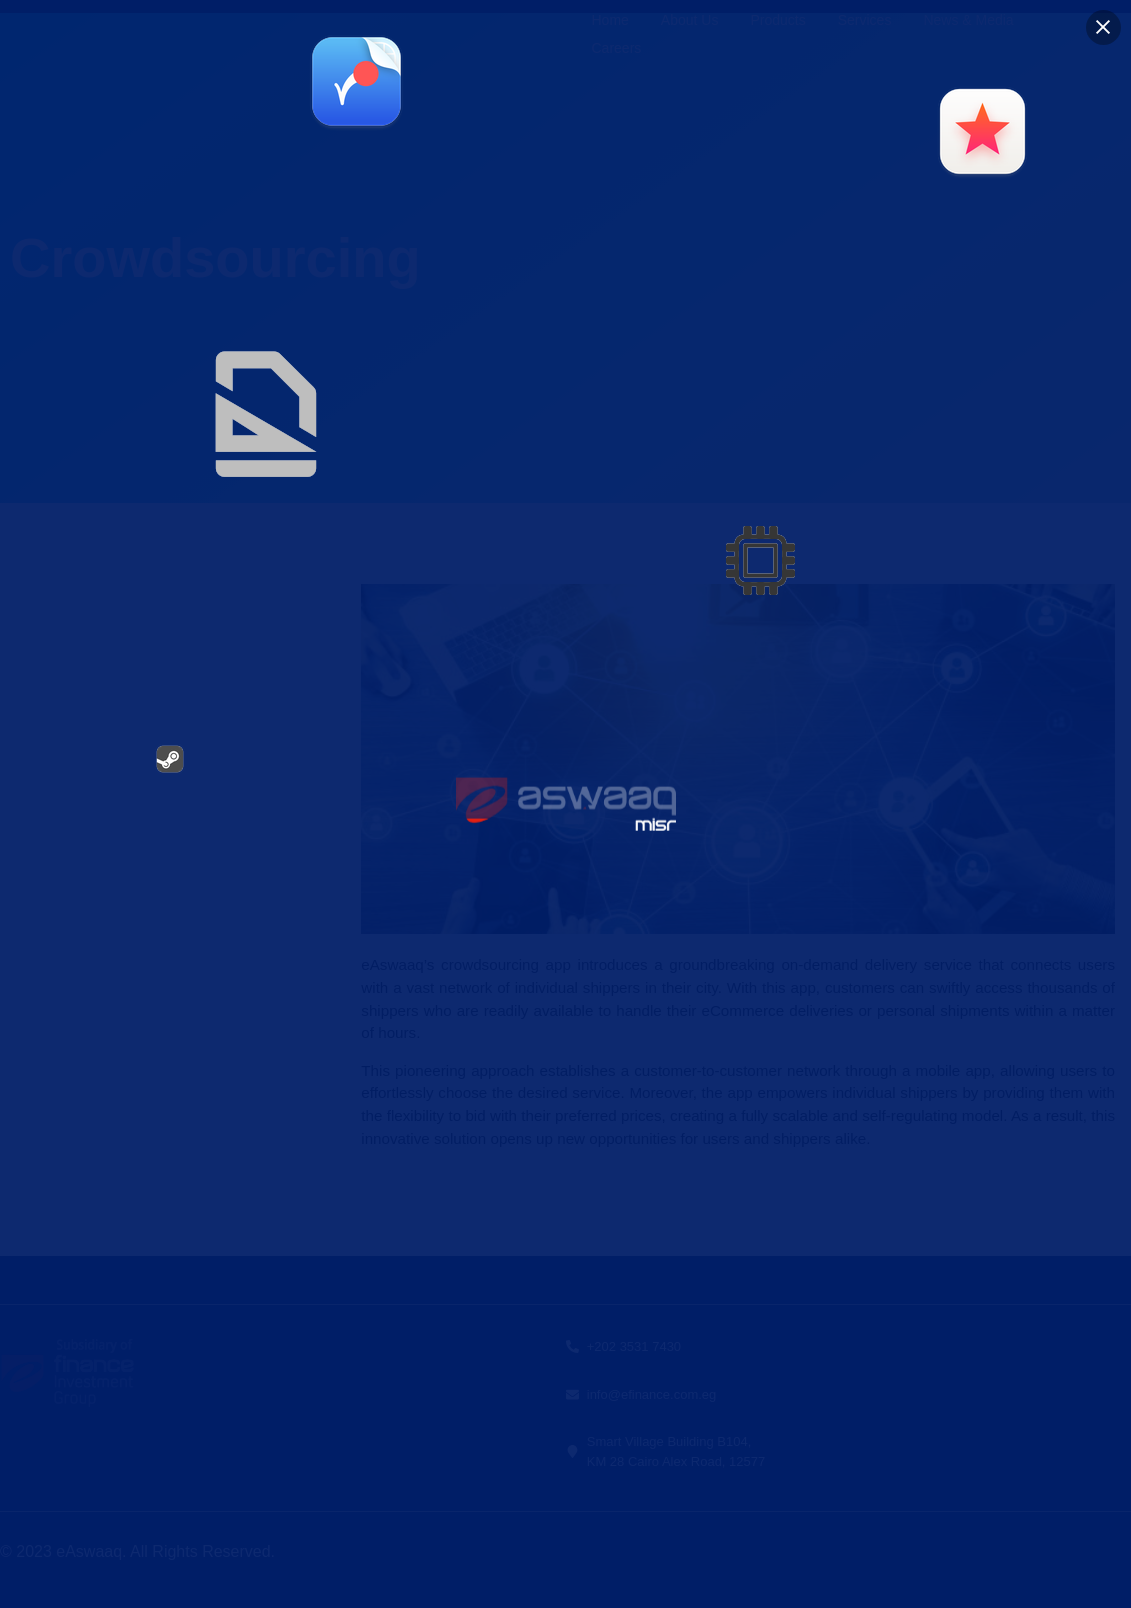 The image size is (1131, 1608). I want to click on open bookmarks manager app, so click(982, 131).